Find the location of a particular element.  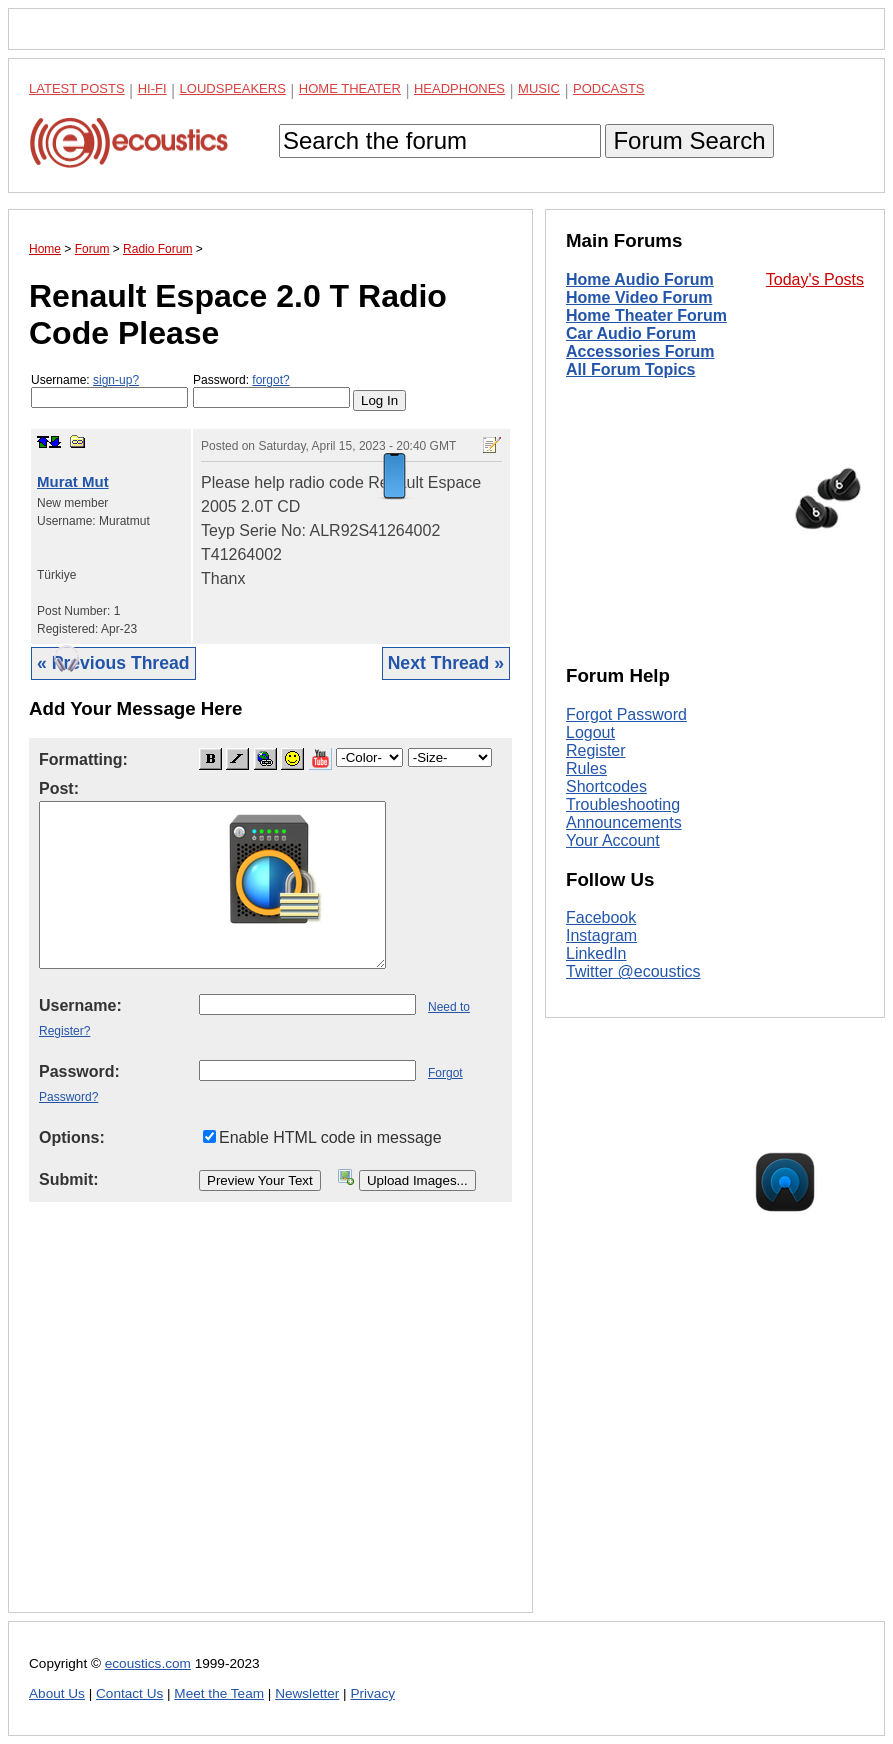

indicates connected bluetooth headphones is located at coordinates (66, 658).